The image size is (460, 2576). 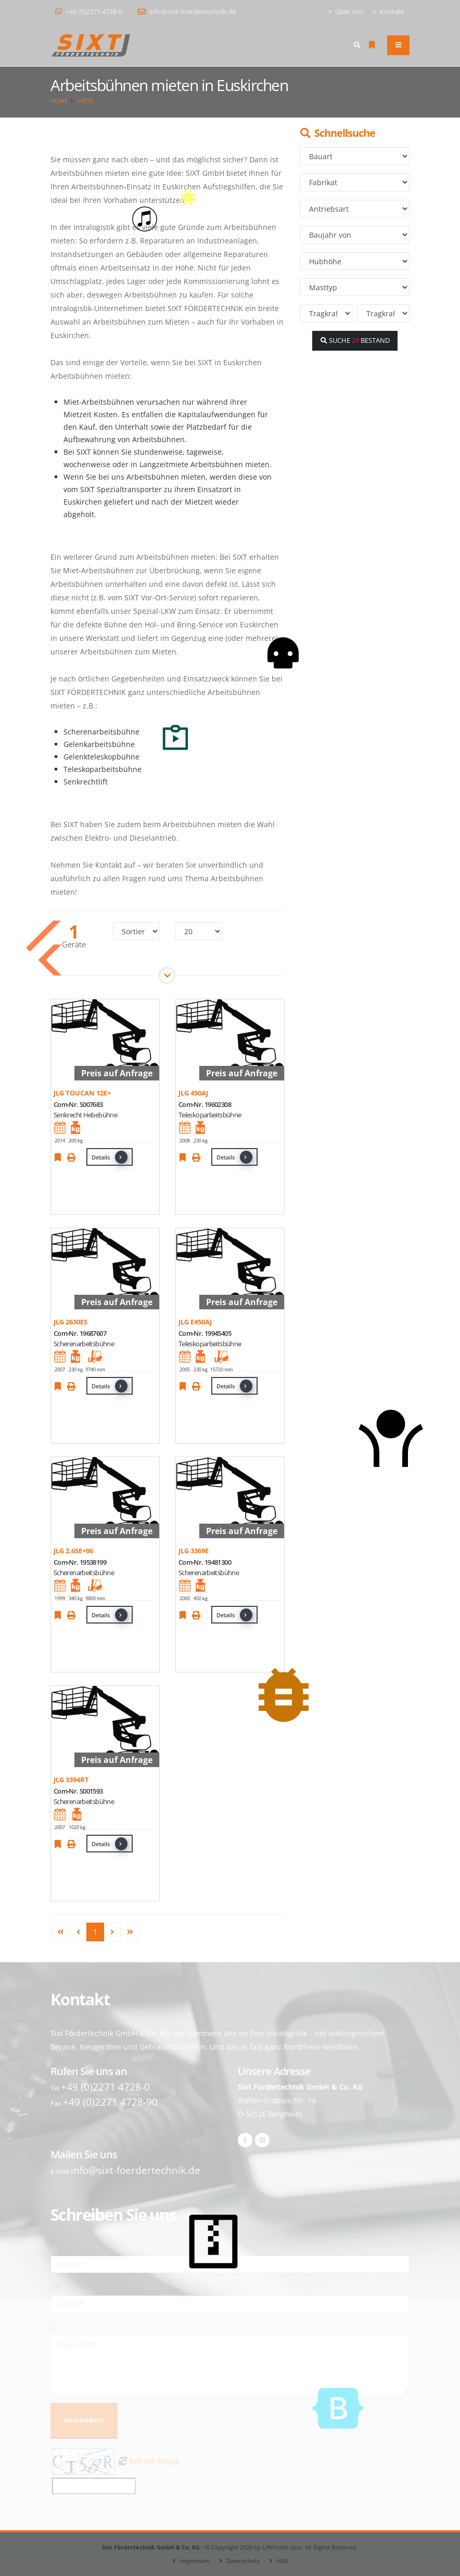 I want to click on flutter framework logo, so click(x=46, y=948).